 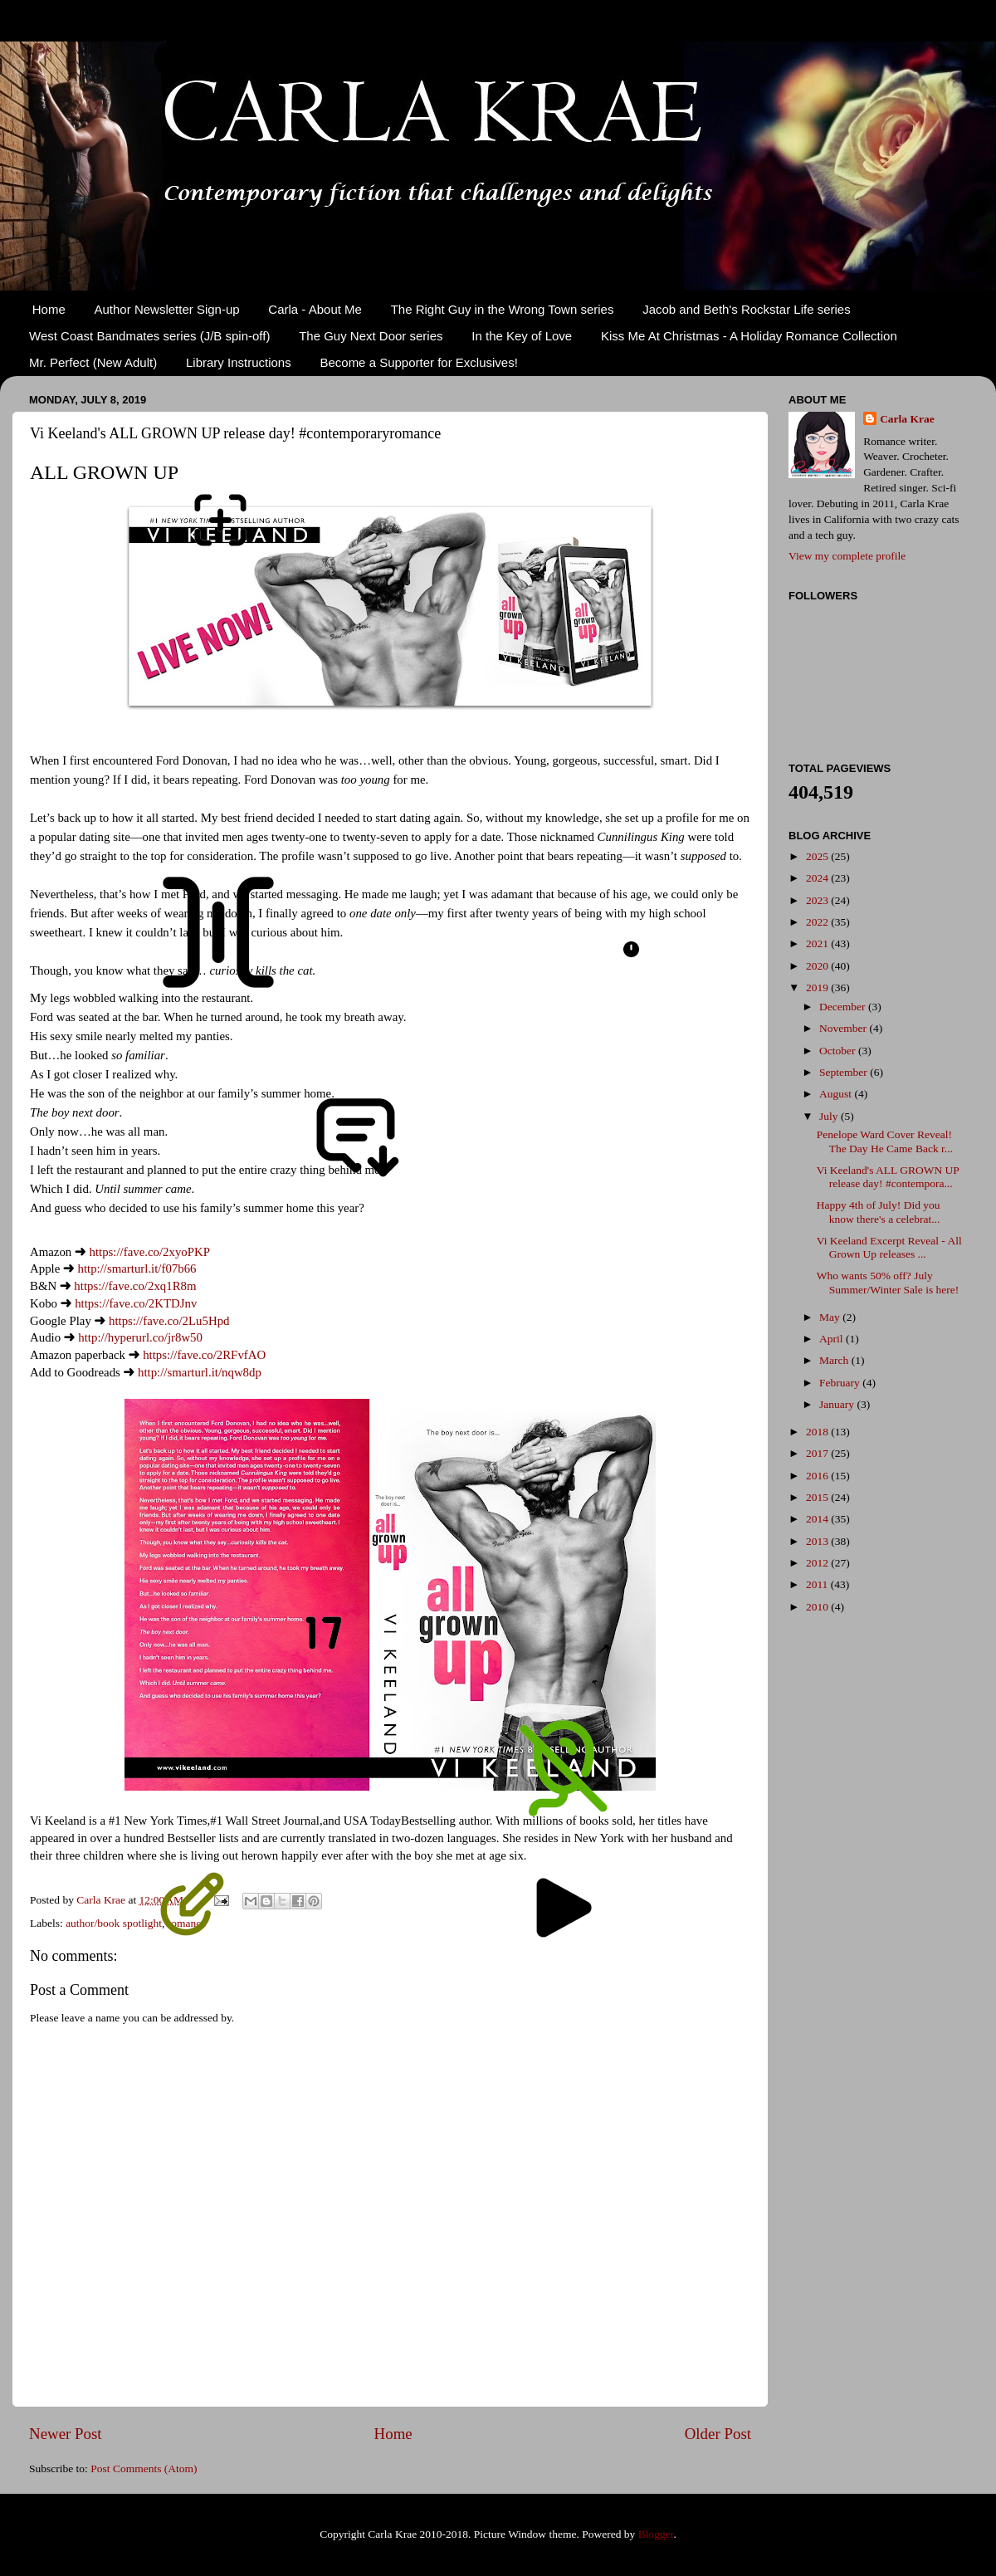 I want to click on disable party or celebration mode, so click(x=564, y=1768).